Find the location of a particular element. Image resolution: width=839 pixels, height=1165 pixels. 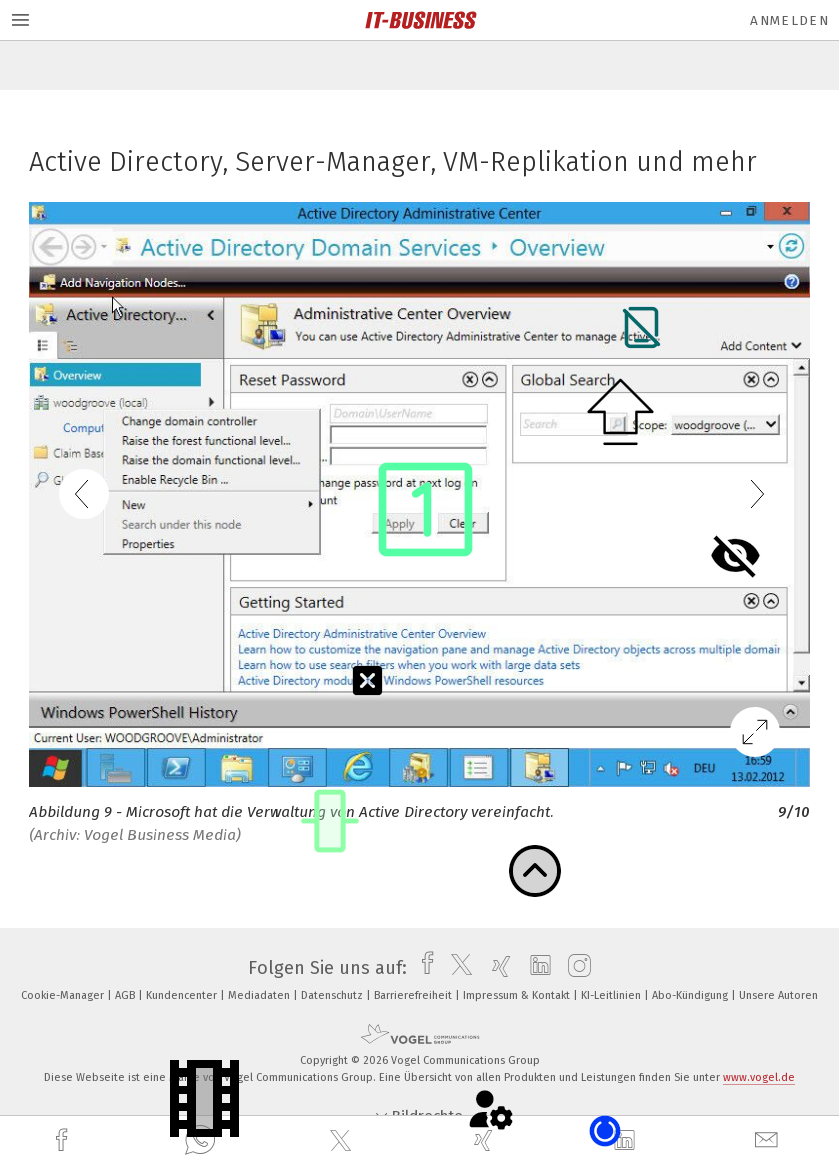

align object to vertical center is located at coordinates (330, 821).